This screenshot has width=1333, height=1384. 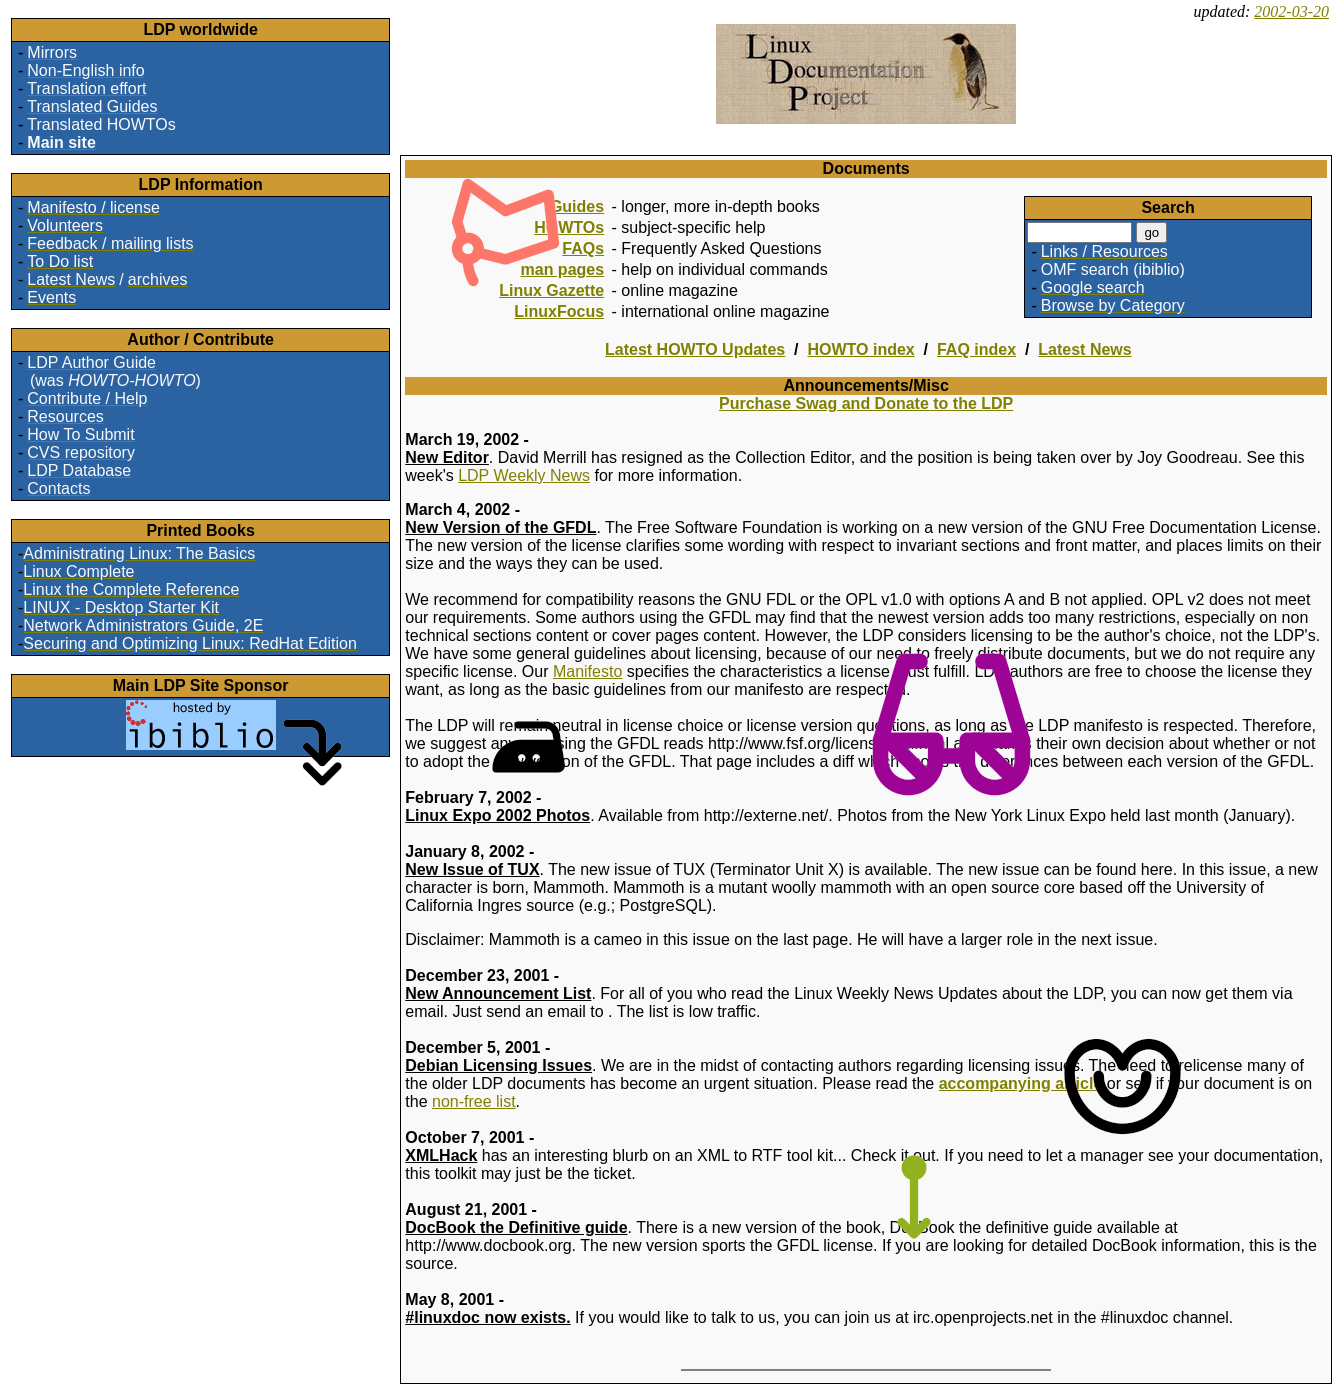 I want to click on select a custom polygonal area, so click(x=505, y=232).